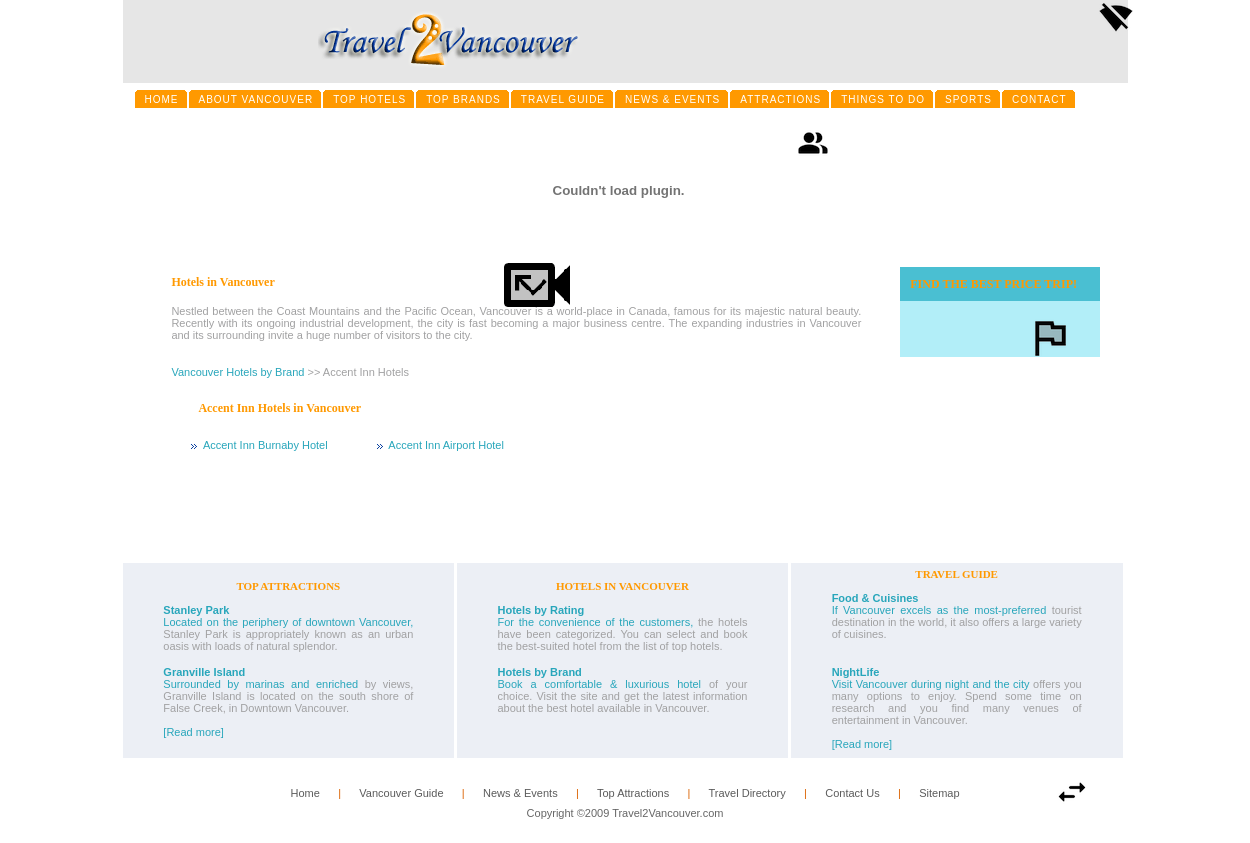 This screenshot has width=1250, height=843. What do you see at coordinates (1072, 792) in the screenshot?
I see `swap or exchange items` at bounding box center [1072, 792].